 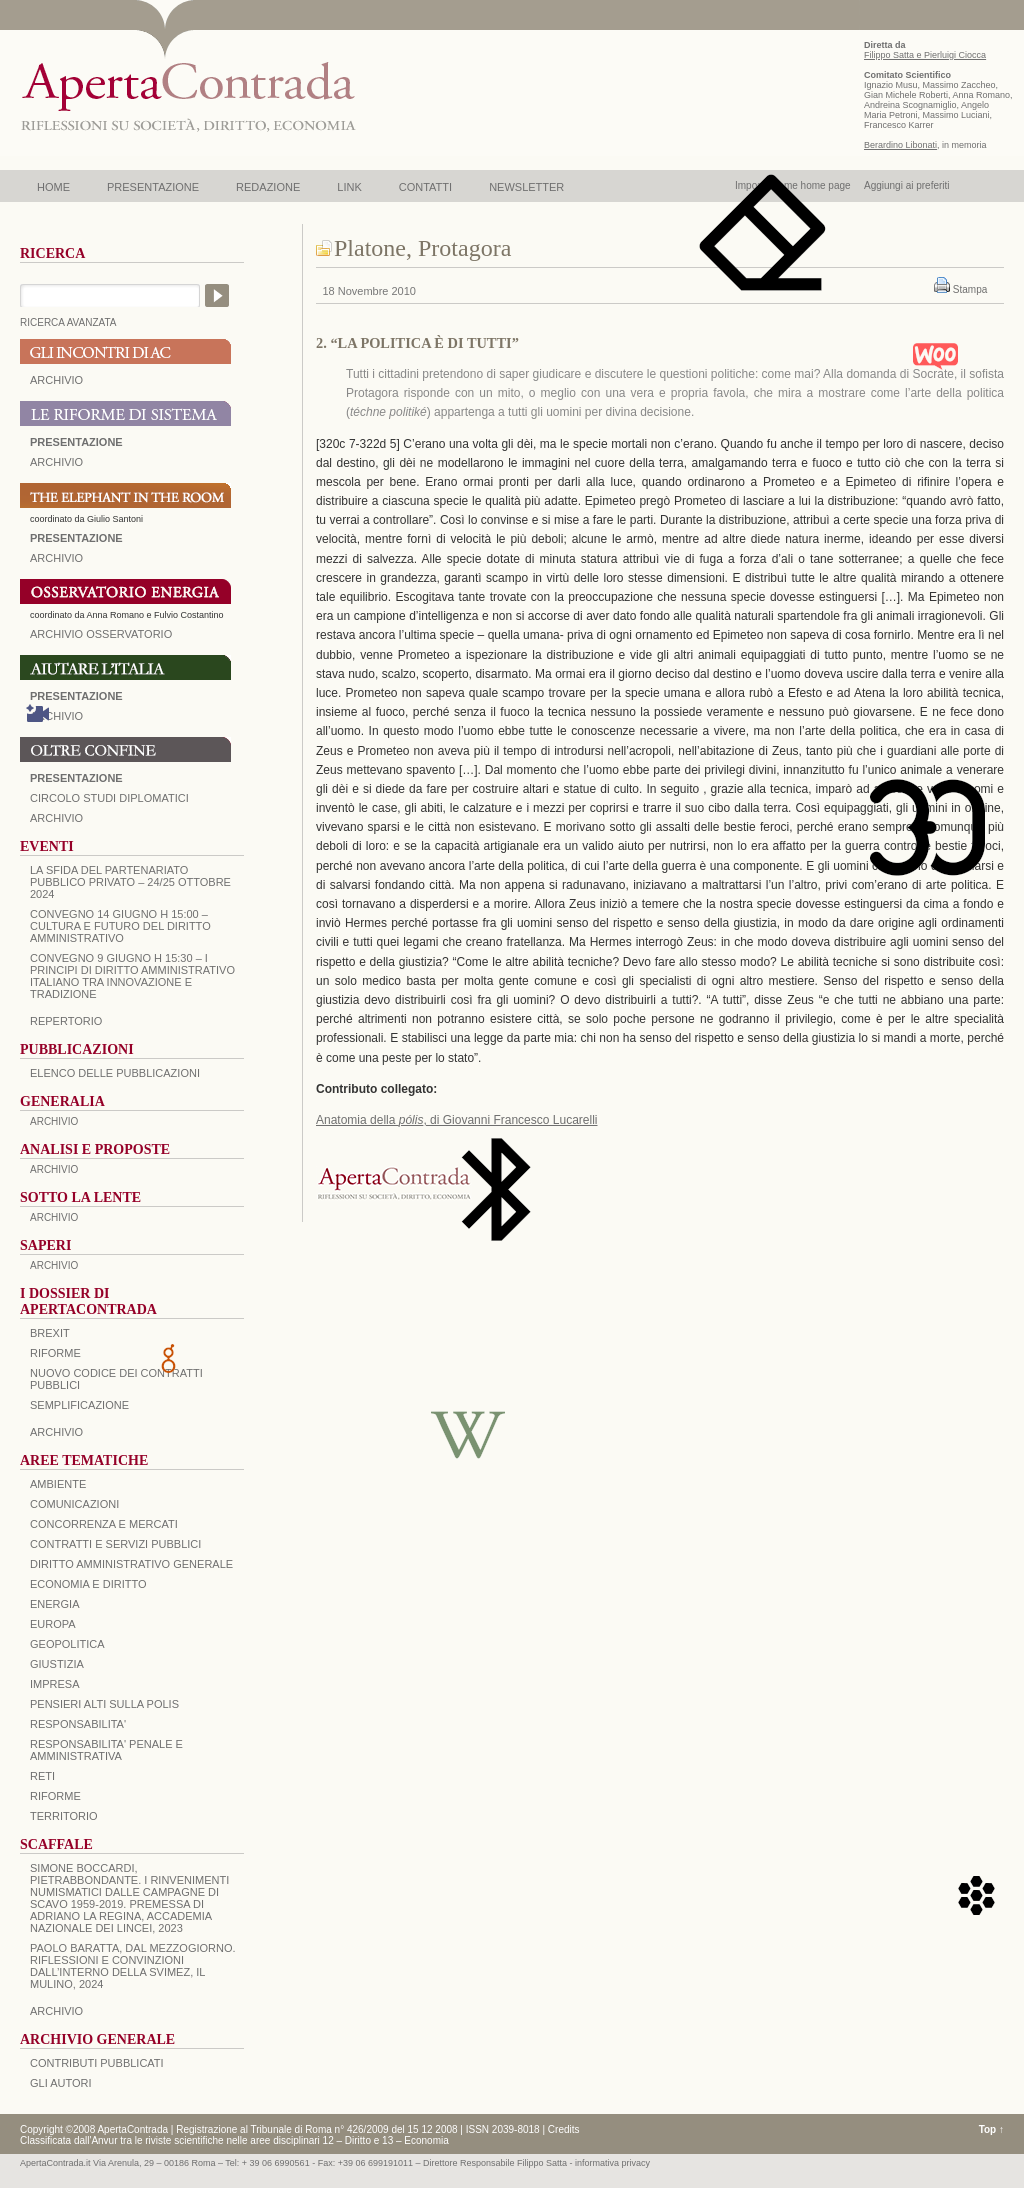 What do you see at coordinates (496, 1189) in the screenshot?
I see `toggle bluetooth connectivity on or off` at bounding box center [496, 1189].